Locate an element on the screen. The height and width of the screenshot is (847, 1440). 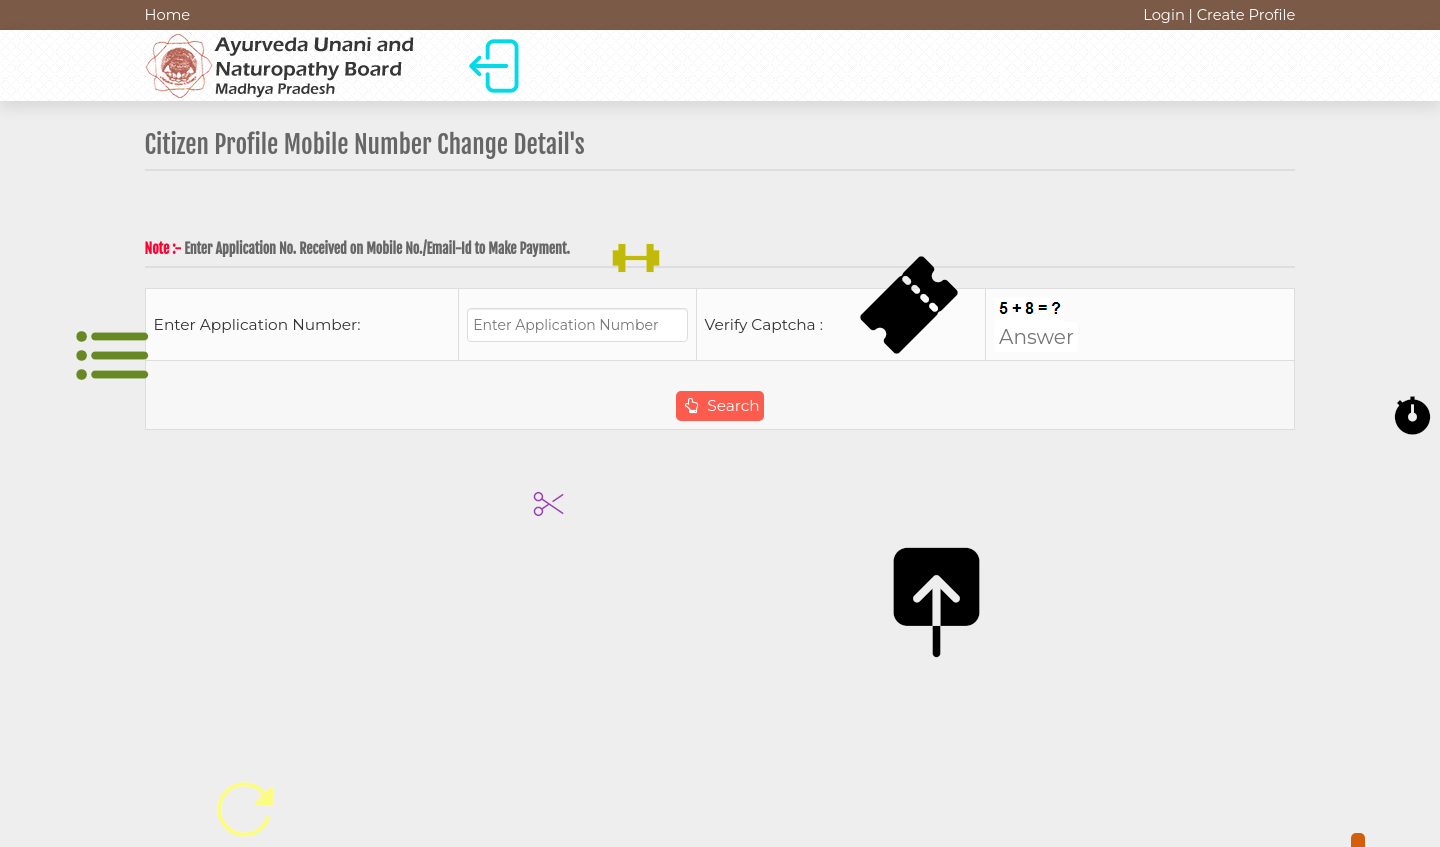
view your tickets or passes is located at coordinates (909, 305).